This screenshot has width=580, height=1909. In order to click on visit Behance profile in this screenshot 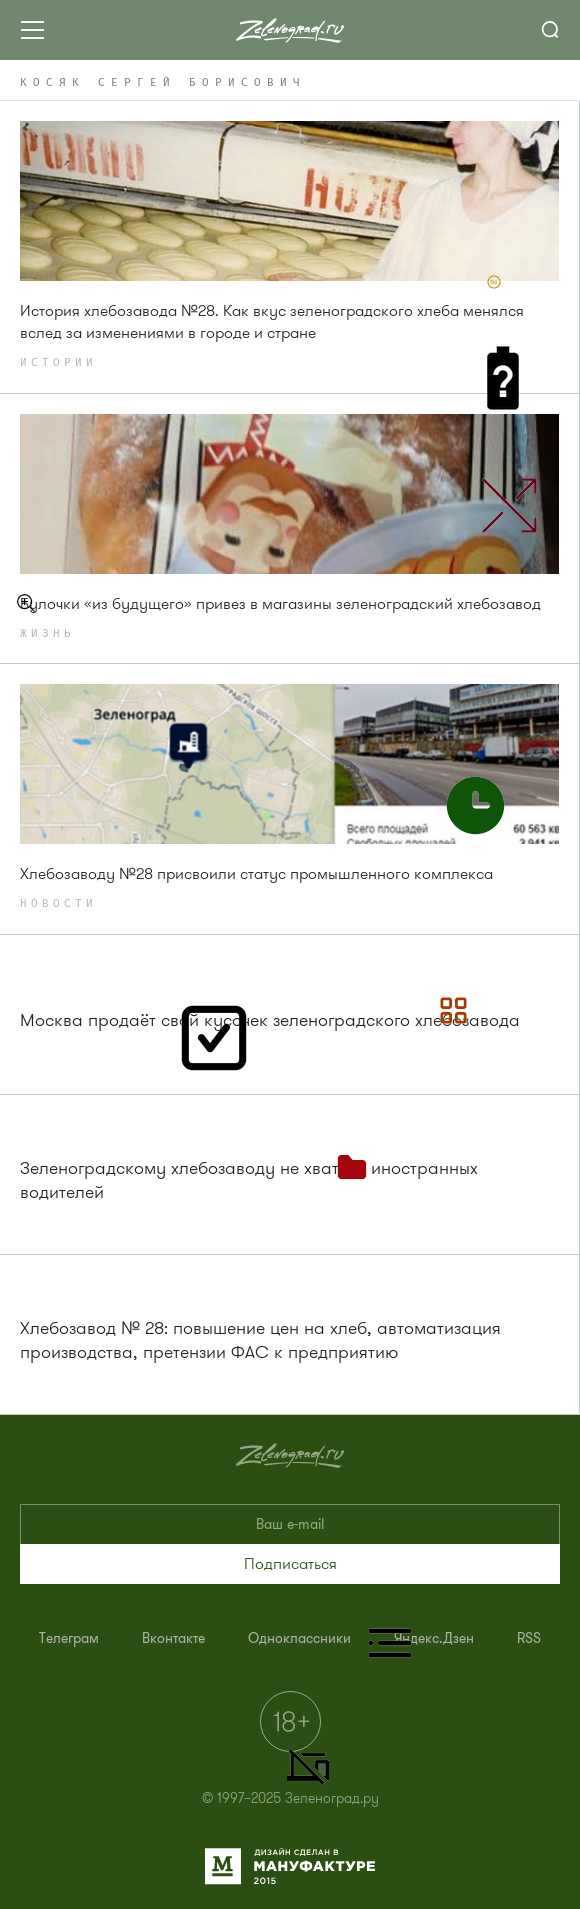, I will do `click(494, 282)`.